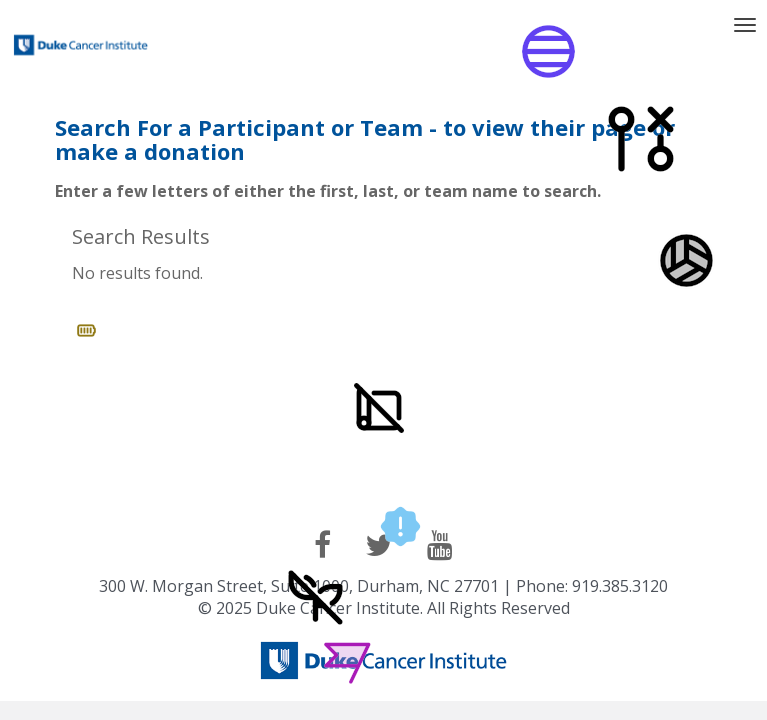 The width and height of the screenshot is (767, 720). Describe the element at coordinates (400, 526) in the screenshot. I see `indicates a warning or important alert` at that location.